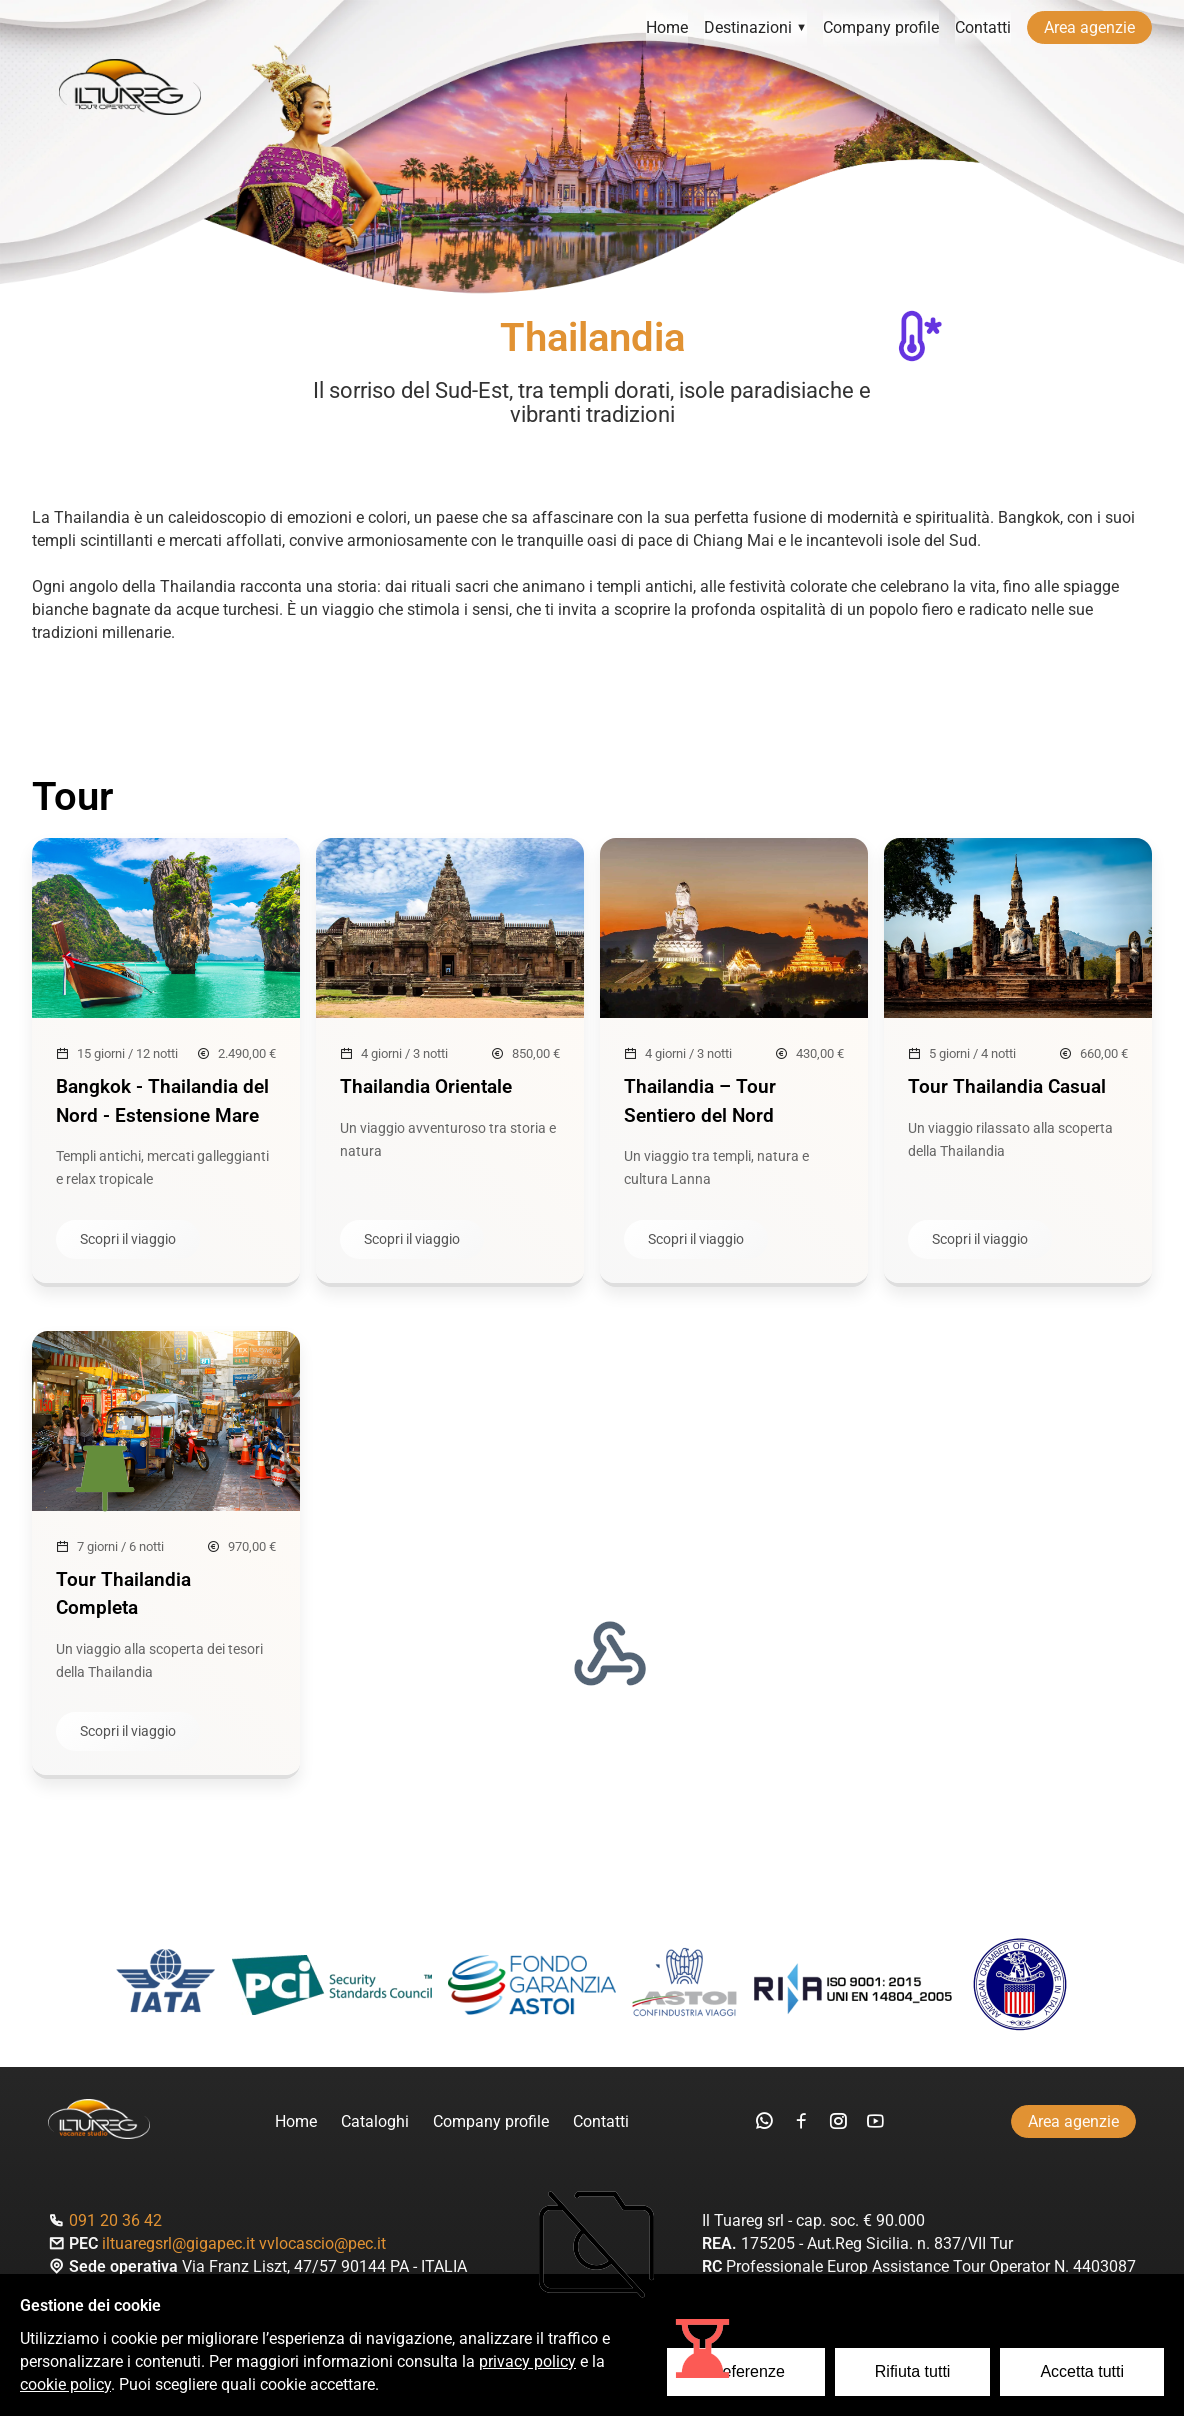 The height and width of the screenshot is (2416, 1184). Describe the element at coordinates (916, 336) in the screenshot. I see `indicates low temperature or cold conditions` at that location.